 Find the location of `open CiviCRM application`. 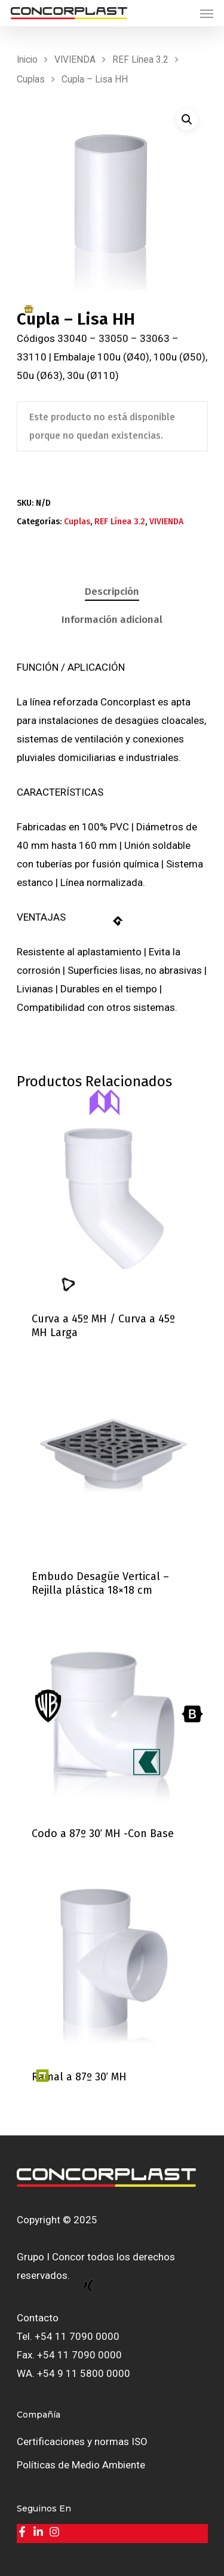

open CiviCRM application is located at coordinates (68, 1284).